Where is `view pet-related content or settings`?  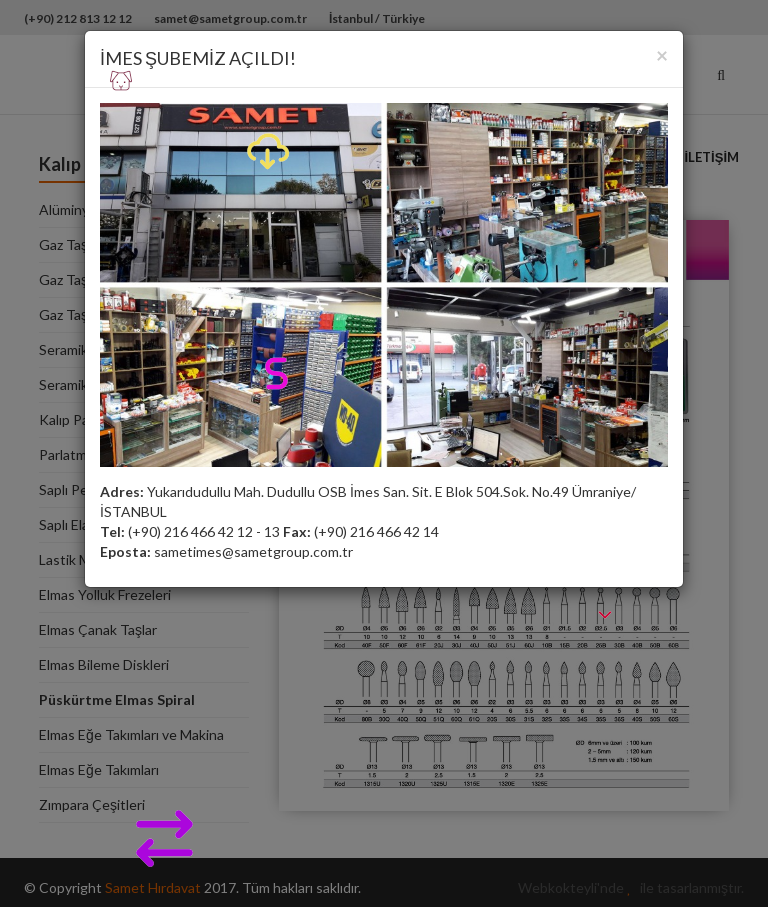 view pet-related content or settings is located at coordinates (121, 81).